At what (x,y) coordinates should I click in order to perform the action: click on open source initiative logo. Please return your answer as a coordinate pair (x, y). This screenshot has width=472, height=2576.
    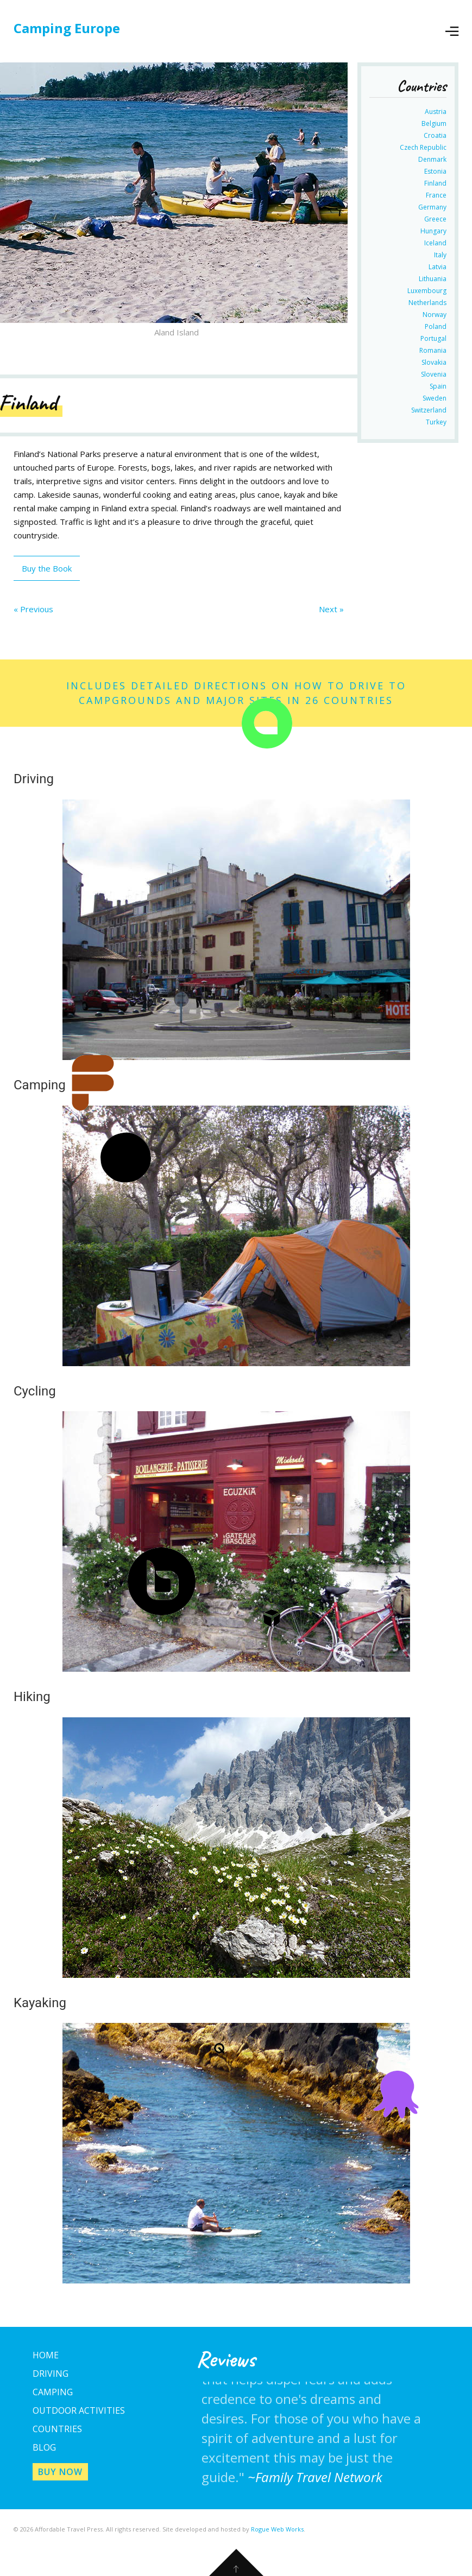
    Looking at the image, I should click on (302, 79).